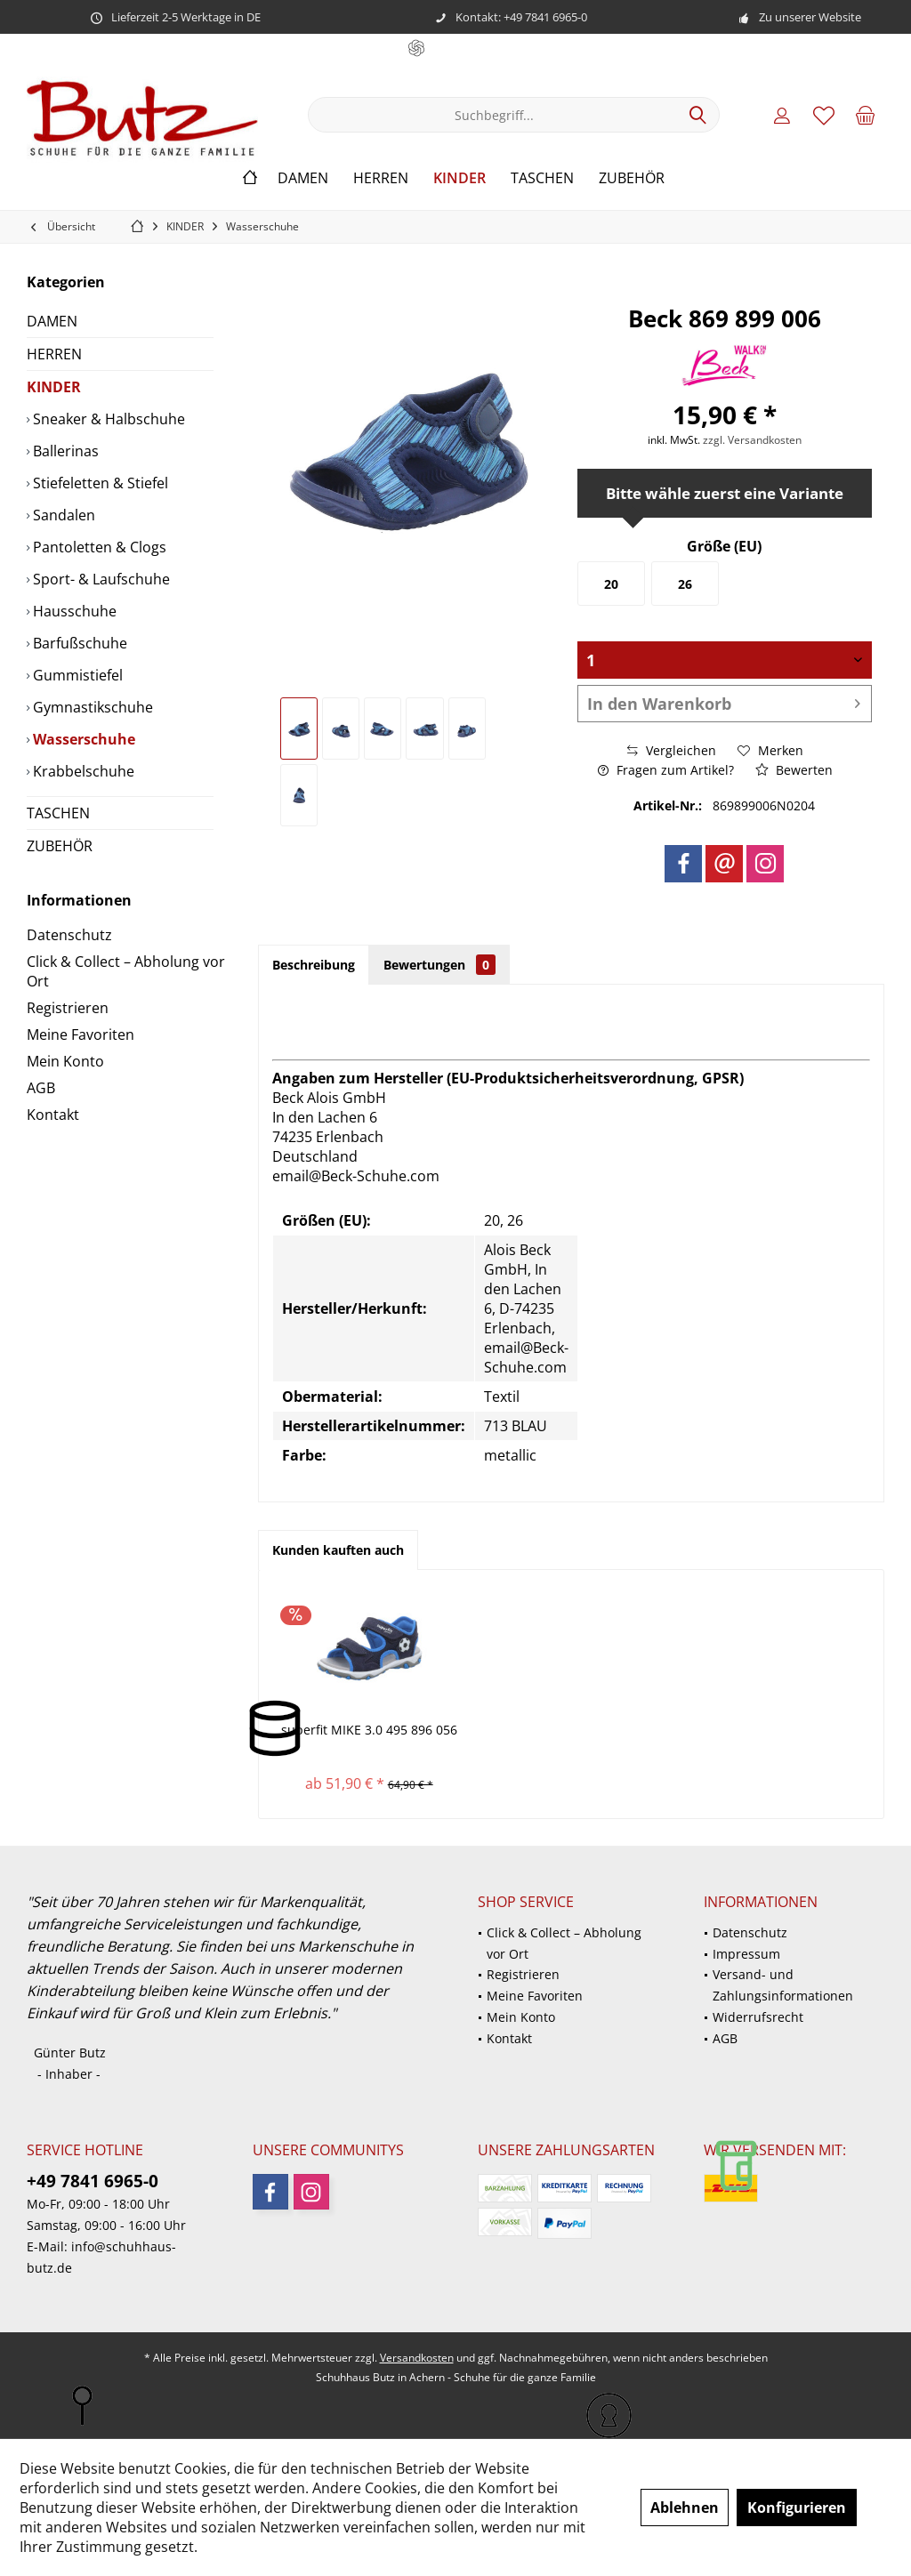 The width and height of the screenshot is (911, 2576). I want to click on access database management, so click(275, 1728).